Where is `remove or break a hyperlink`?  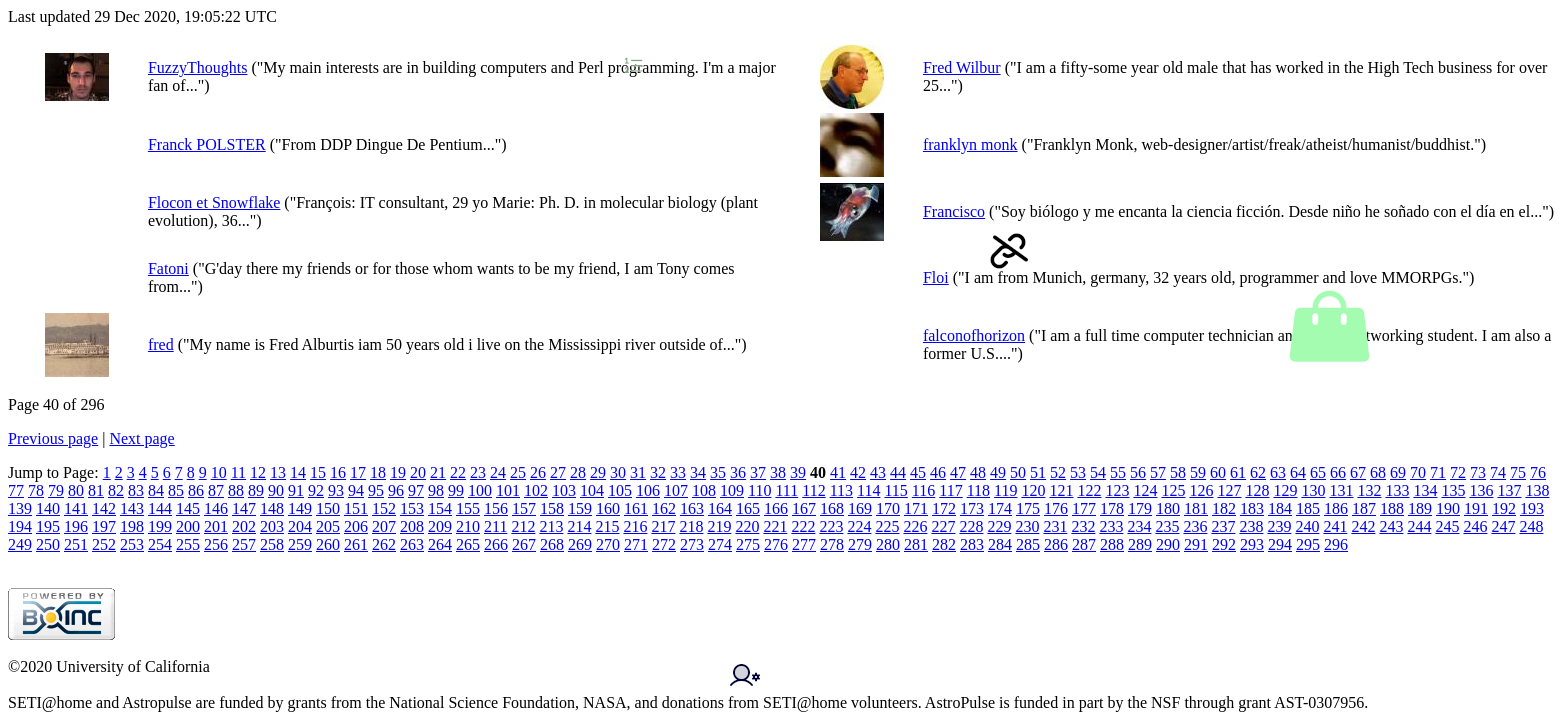 remove or break a hyperlink is located at coordinates (1008, 251).